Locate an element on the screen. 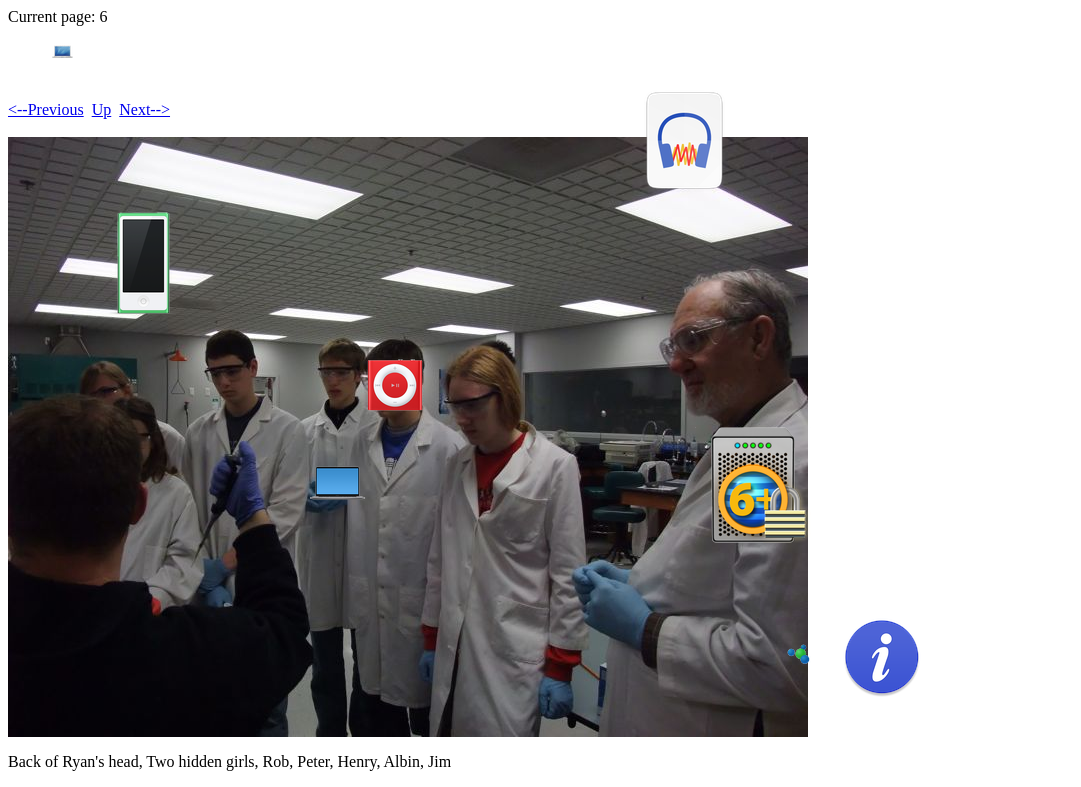 The image size is (1081, 787). indicates file or folder is shared with homegroup network is located at coordinates (798, 654).